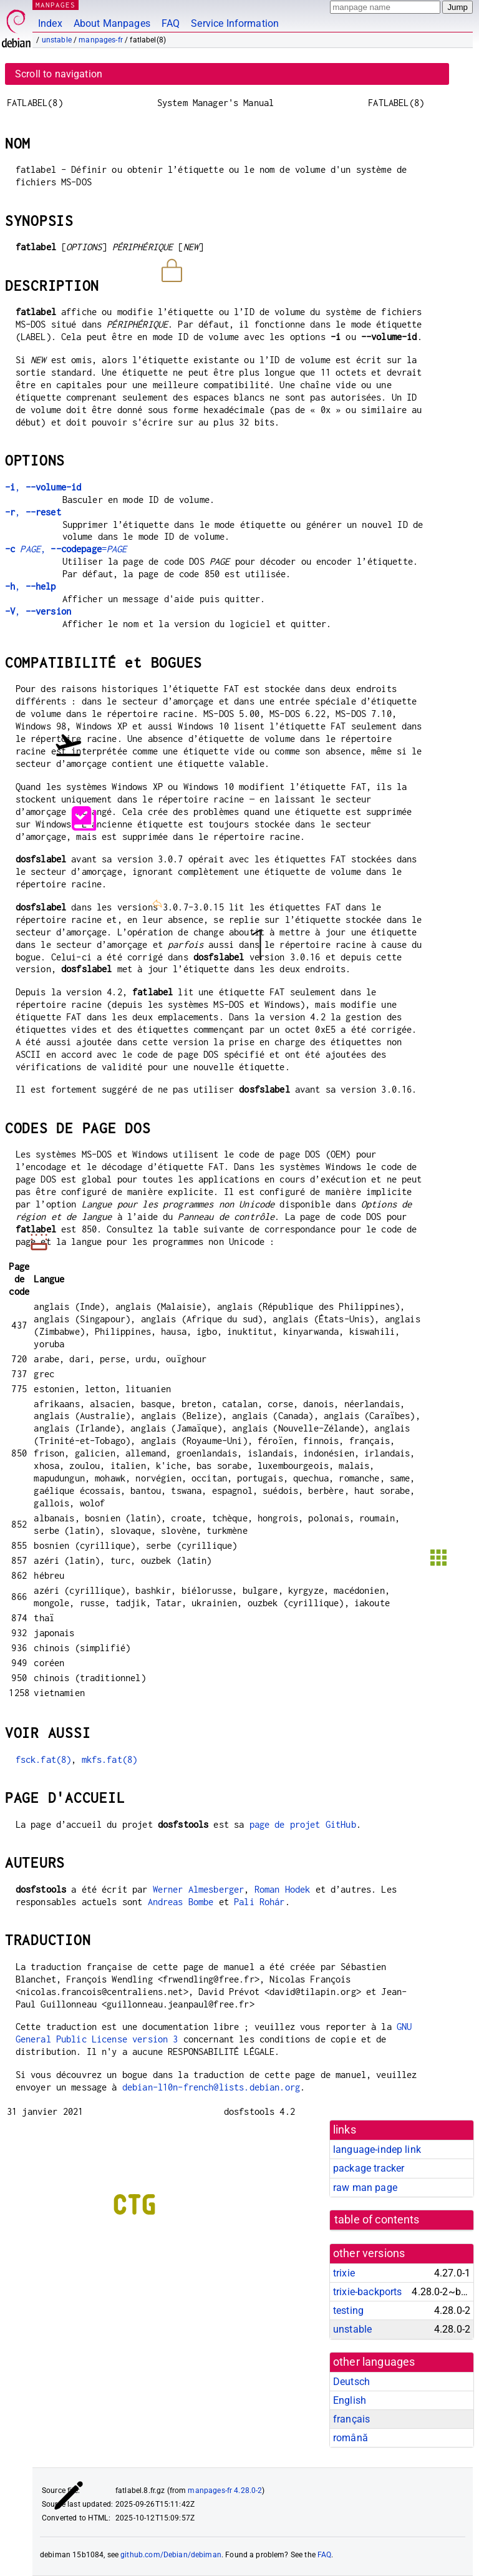 Image resolution: width=479 pixels, height=2576 pixels. I want to click on edit content or text, so click(69, 2496).